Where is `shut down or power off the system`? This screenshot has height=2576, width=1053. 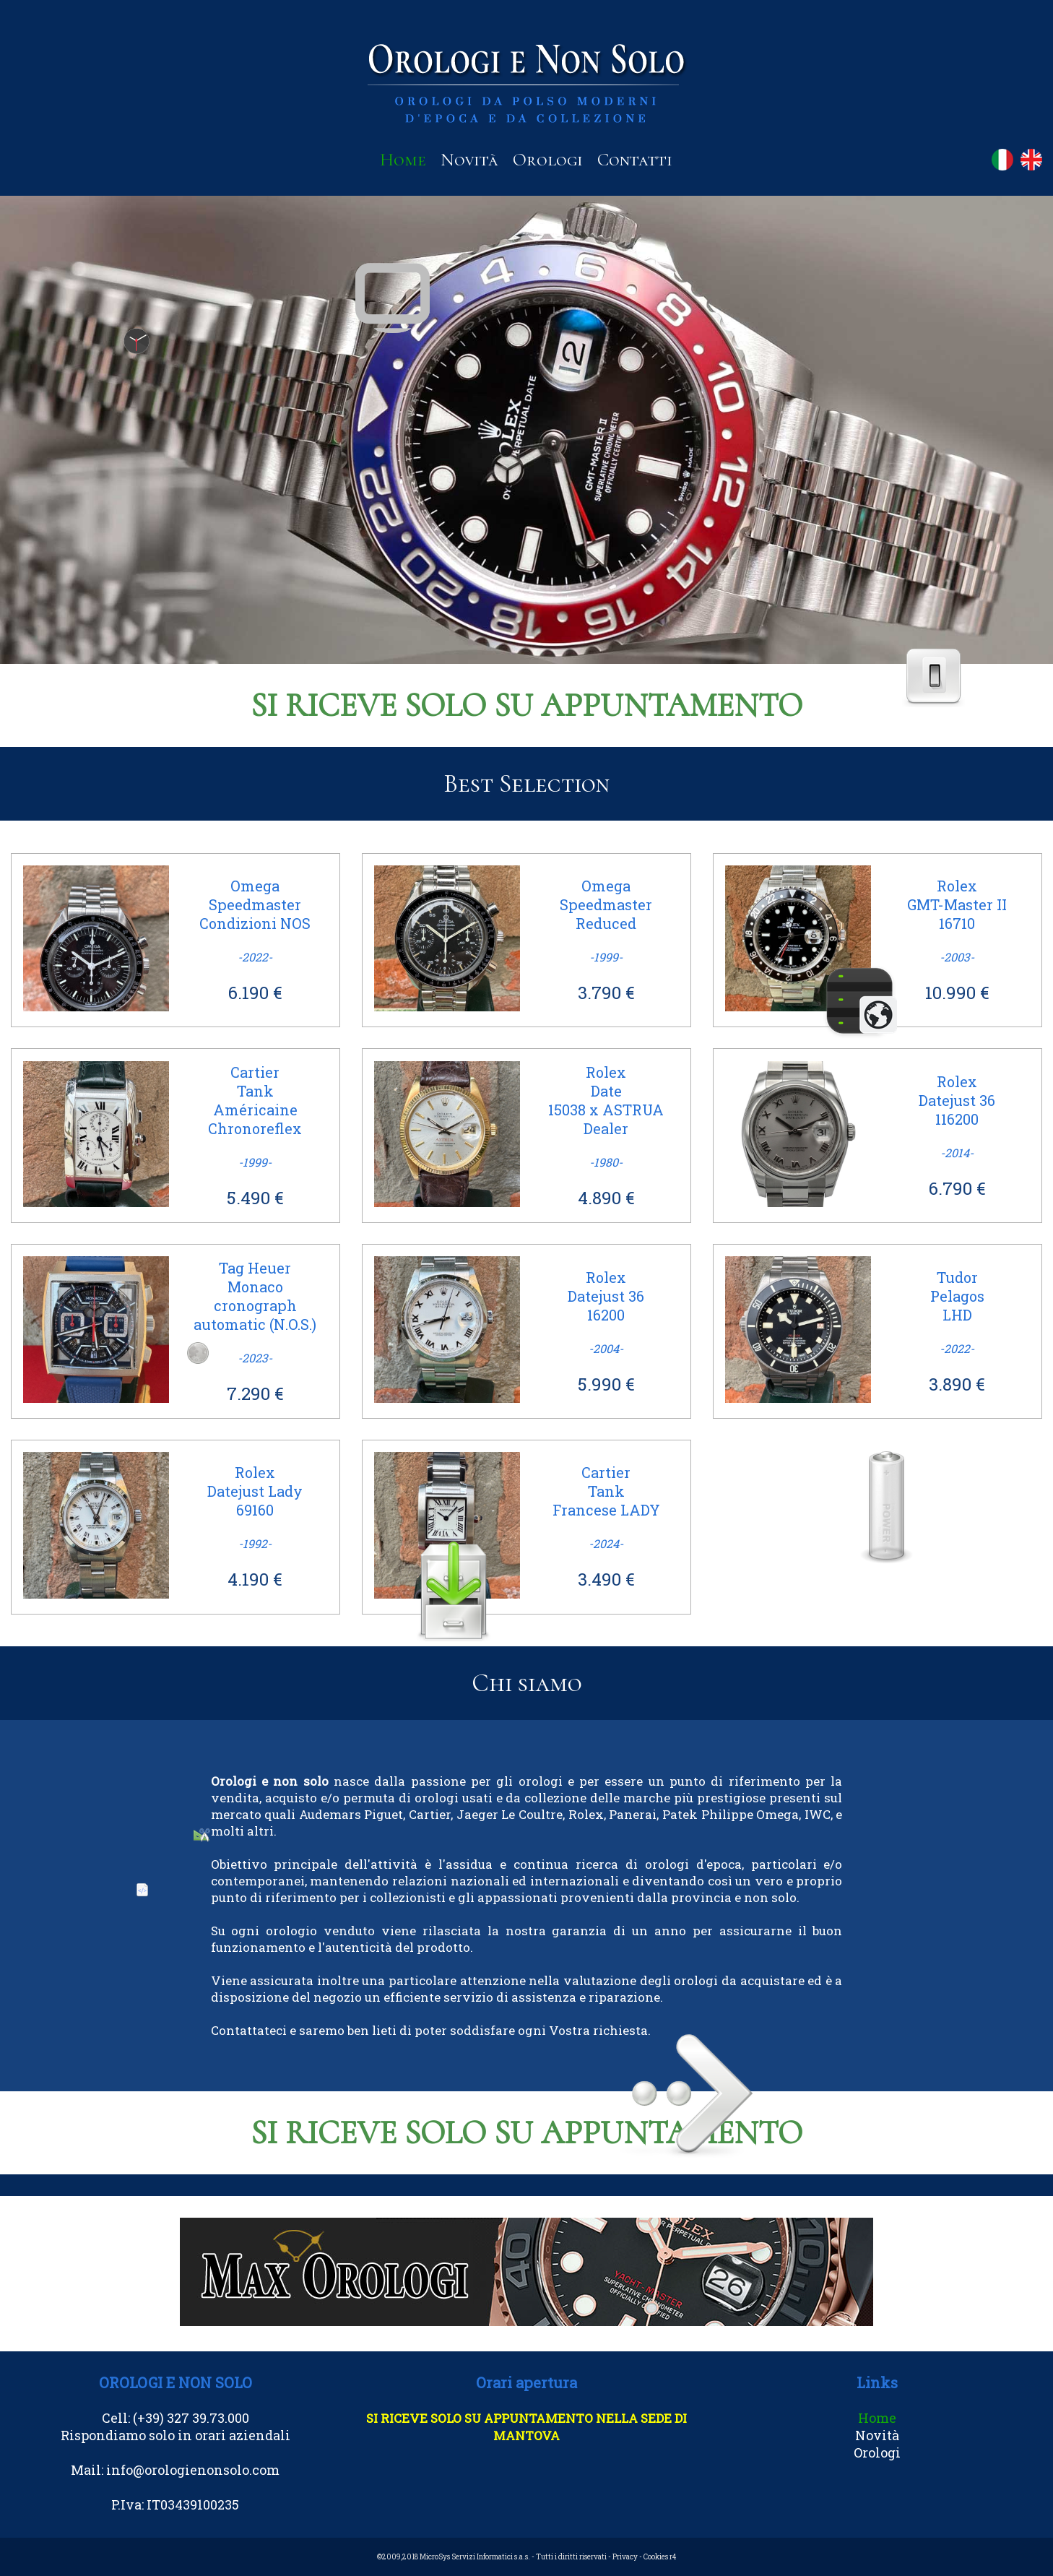 shut down or power off the system is located at coordinates (933, 675).